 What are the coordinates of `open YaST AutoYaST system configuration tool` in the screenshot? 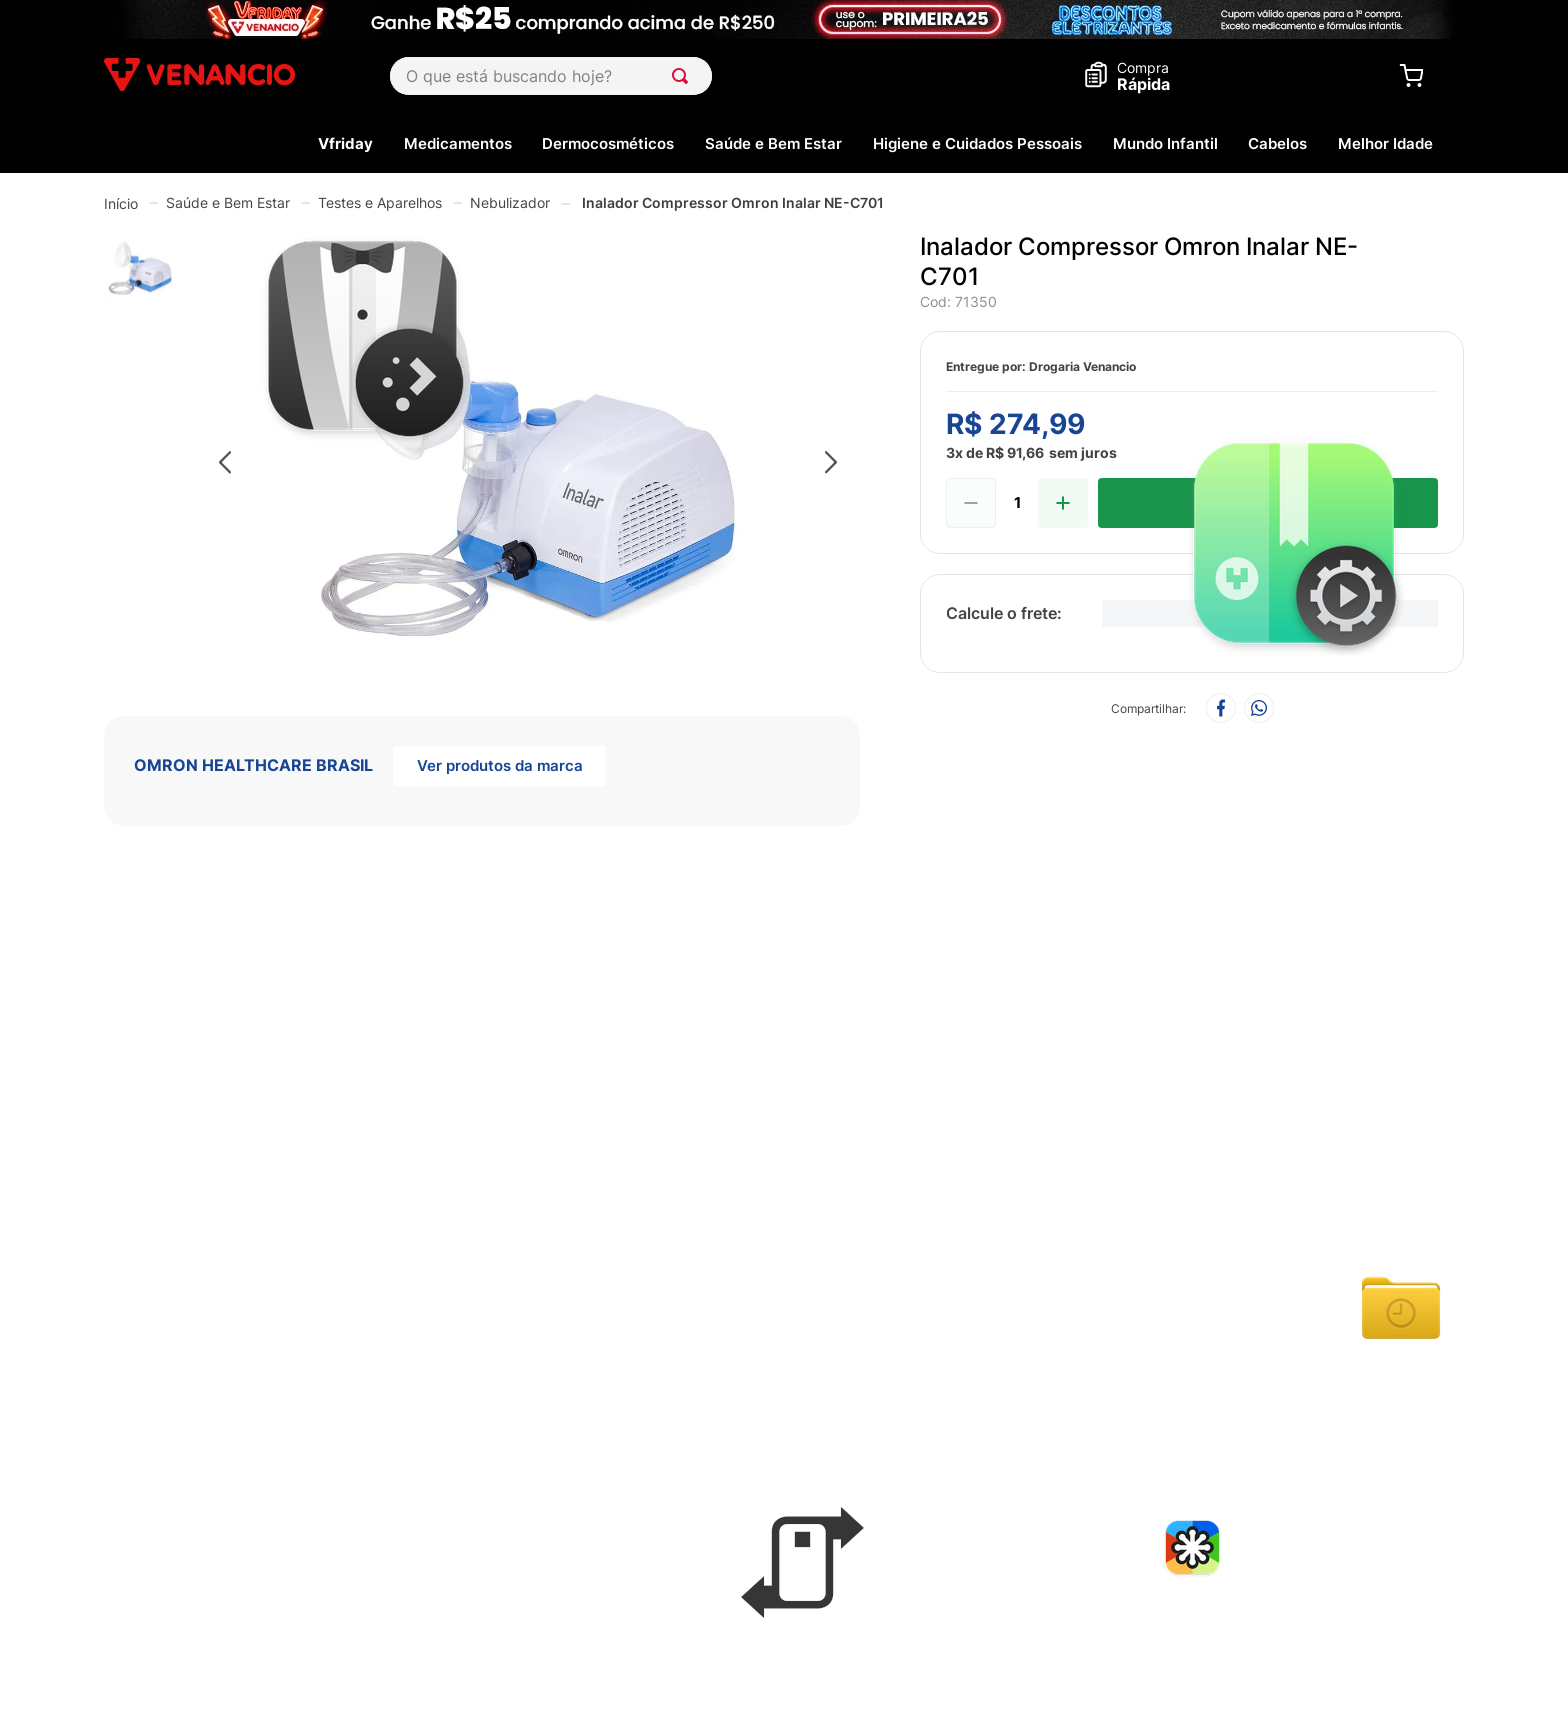 It's located at (1294, 543).